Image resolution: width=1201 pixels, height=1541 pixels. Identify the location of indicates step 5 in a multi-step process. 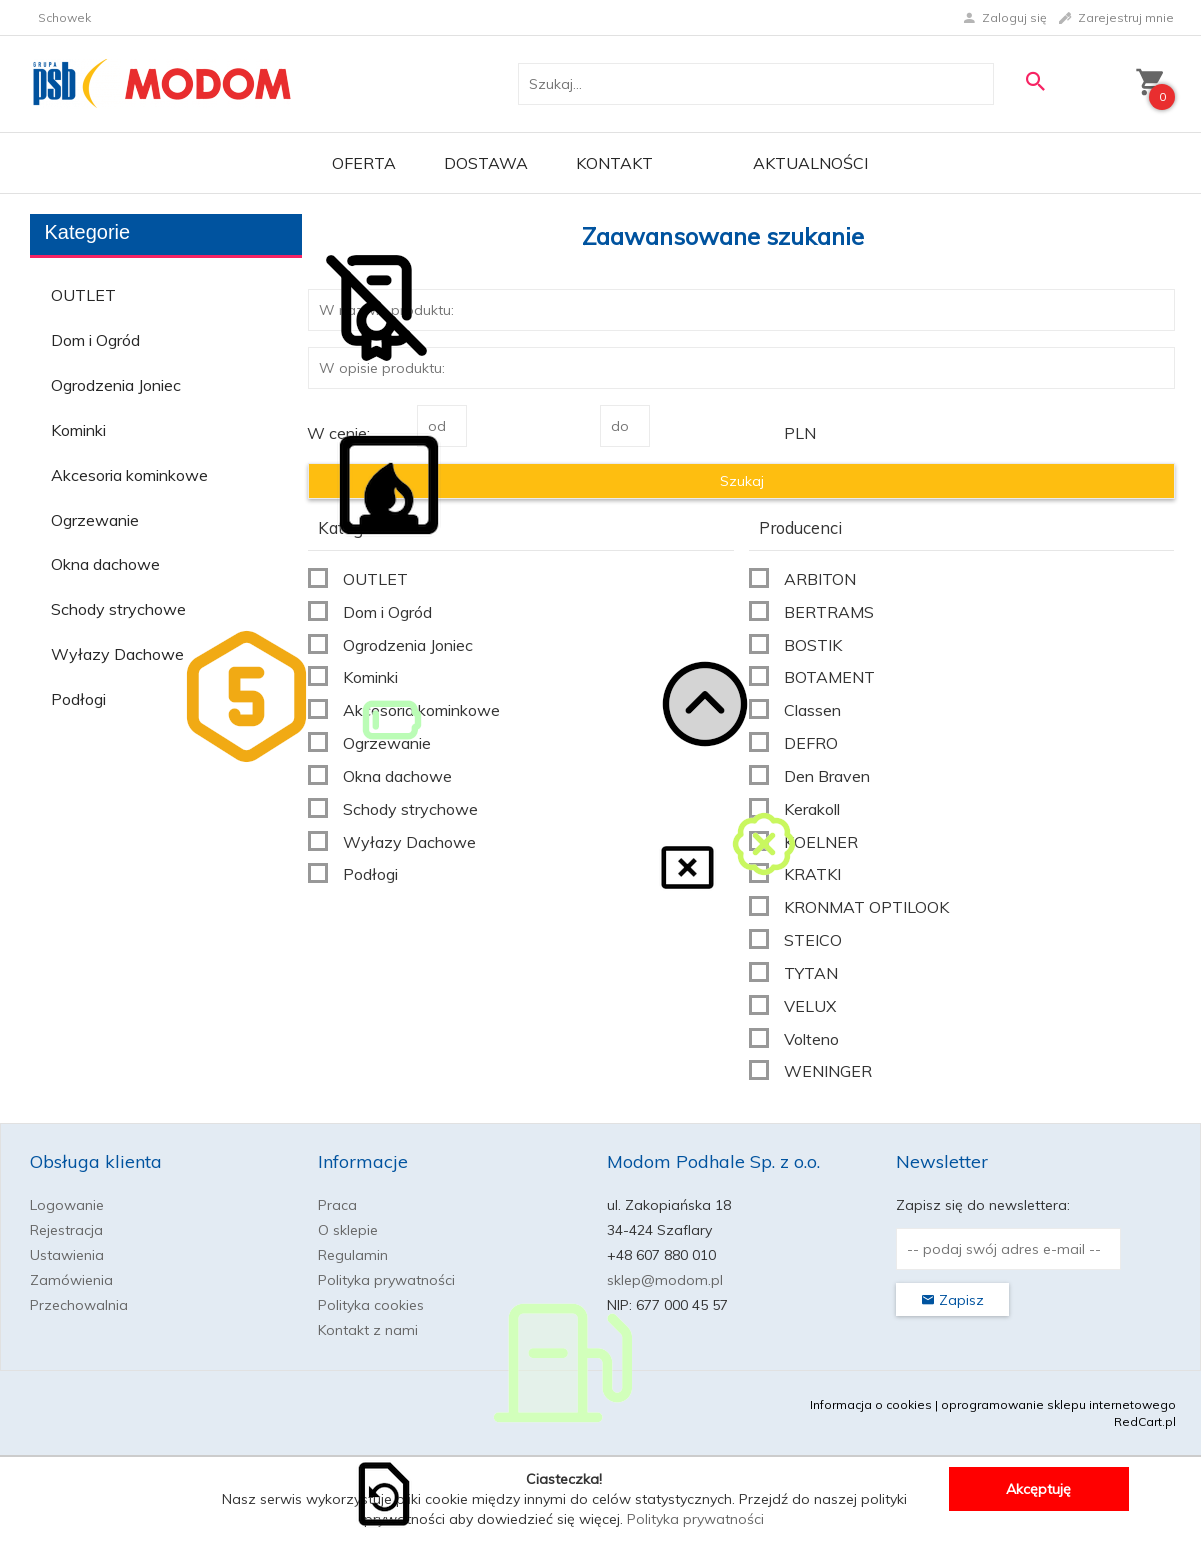
(246, 696).